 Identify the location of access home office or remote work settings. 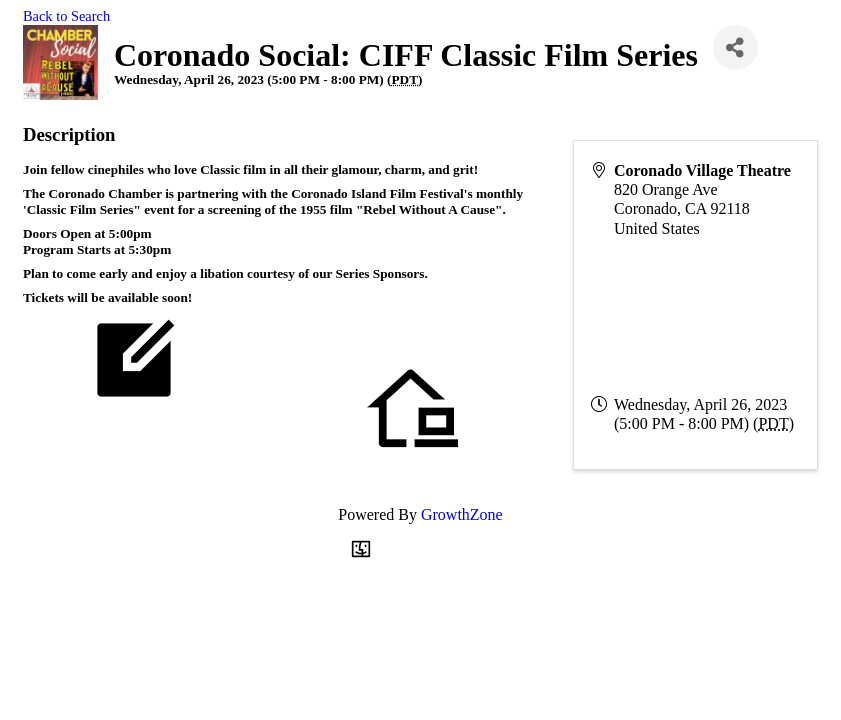
(410, 411).